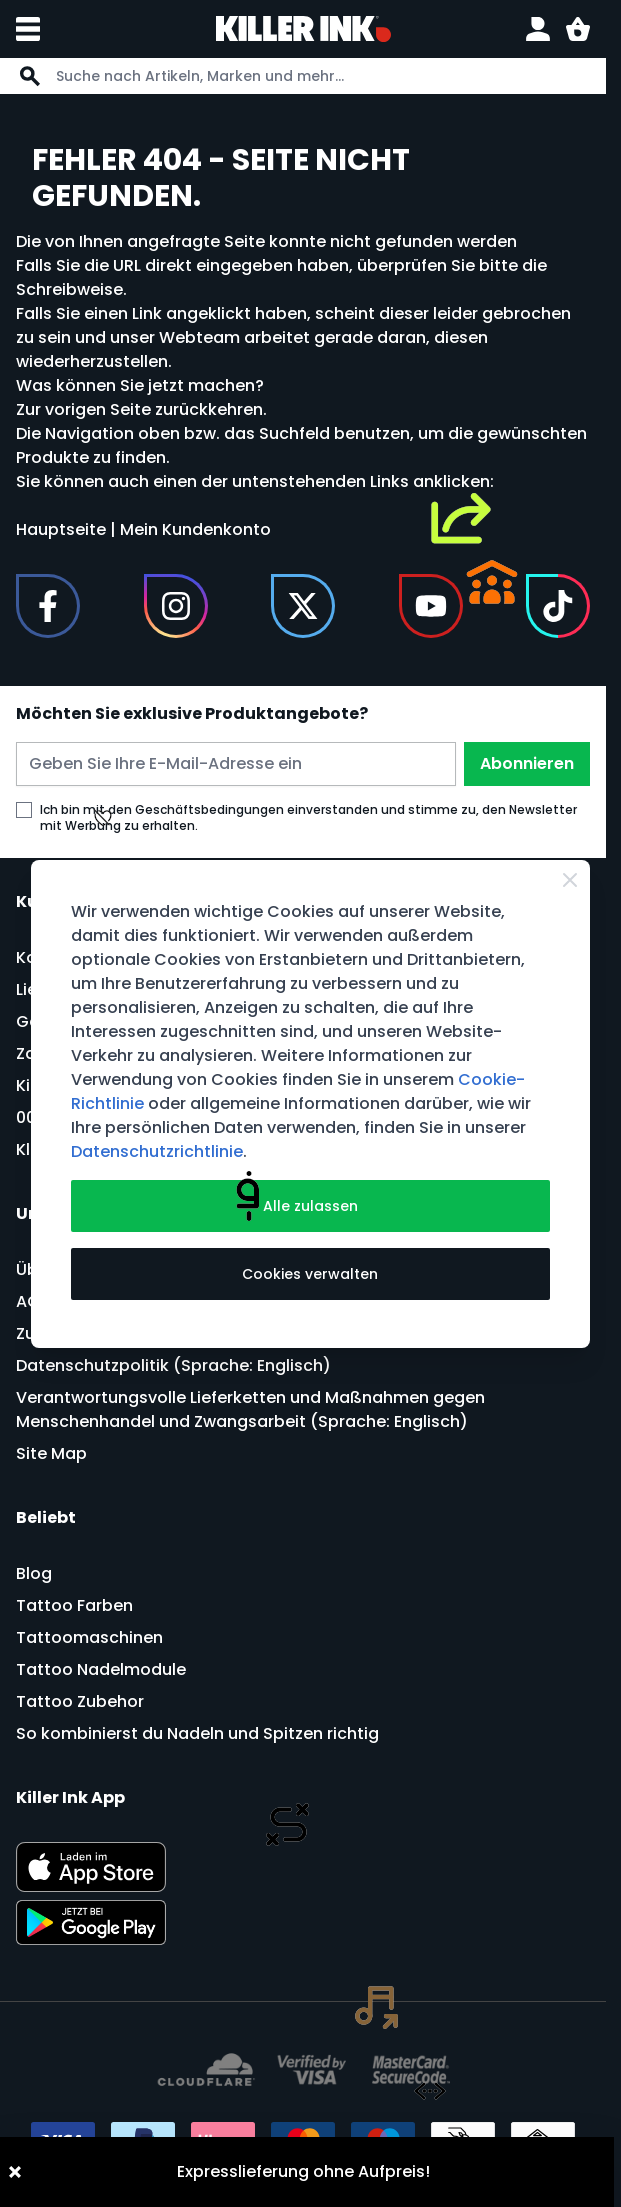  What do you see at coordinates (287, 1824) in the screenshot?
I see `cancel or remove a route` at bounding box center [287, 1824].